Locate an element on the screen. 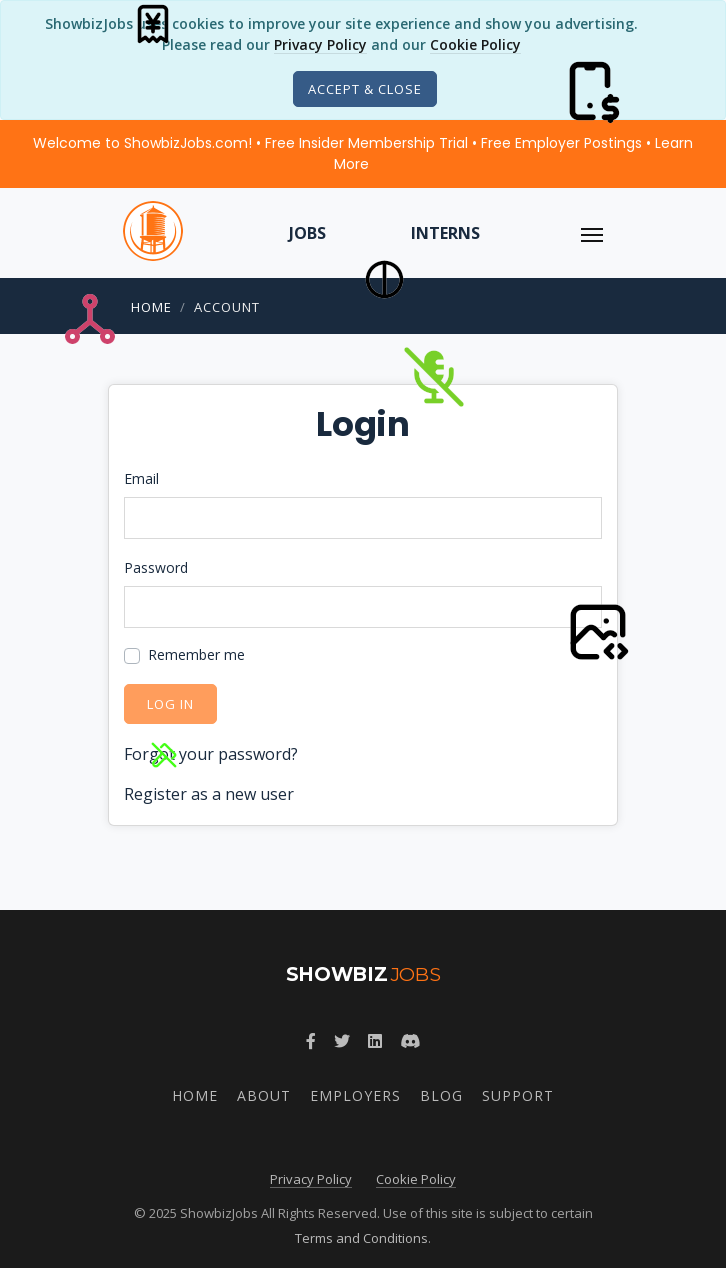  view organizational hierarchy or structure is located at coordinates (90, 319).